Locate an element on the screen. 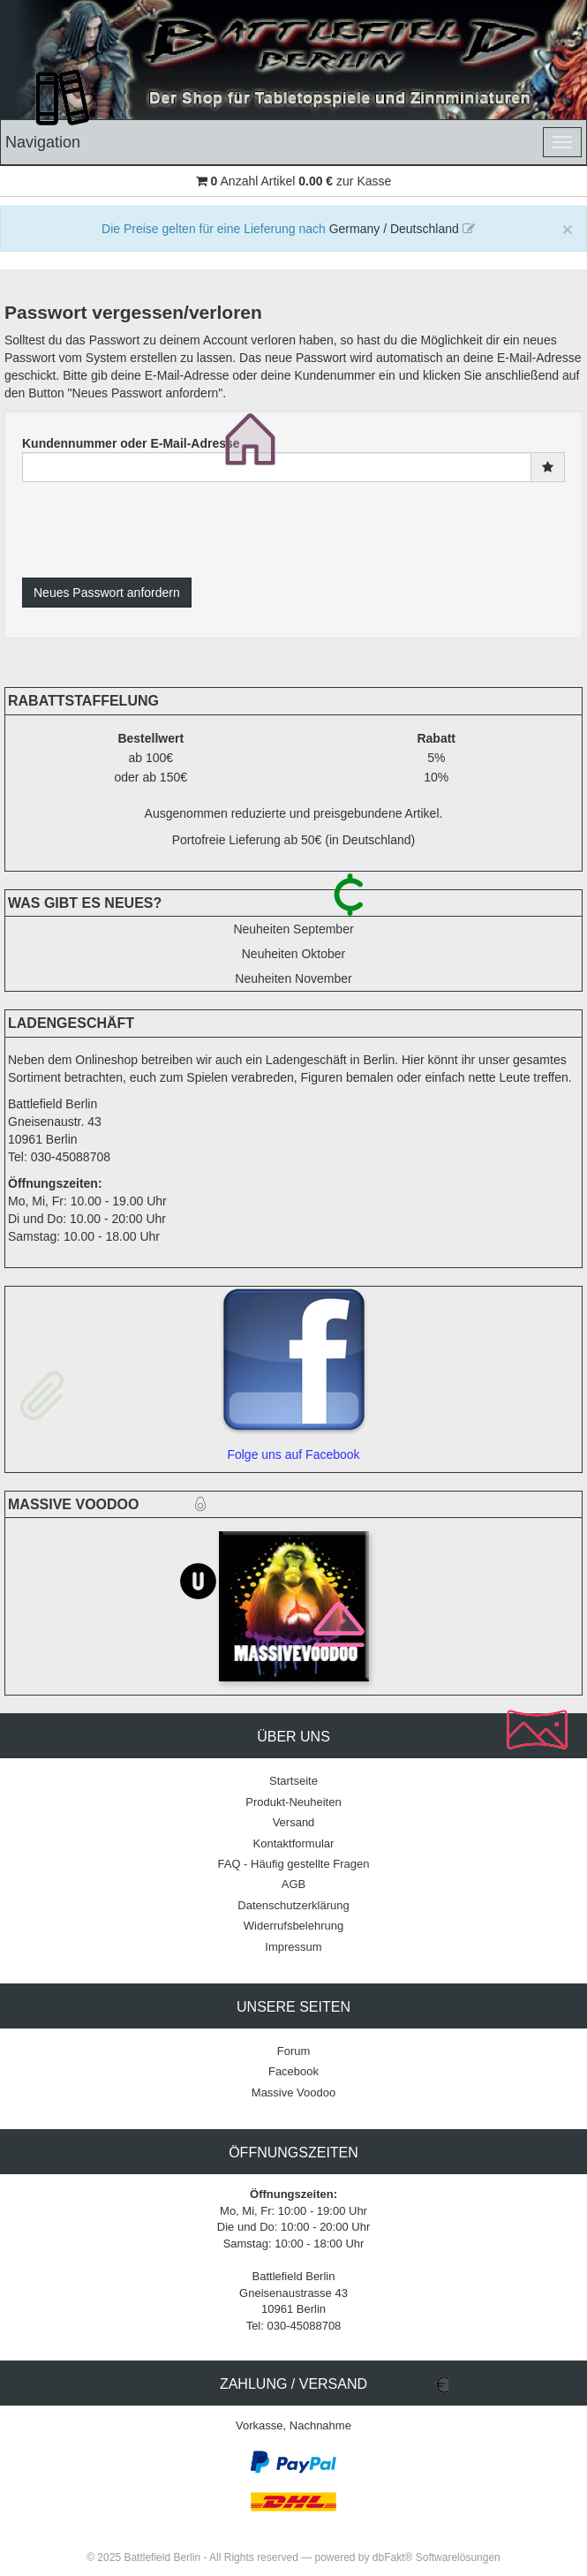 The width and height of the screenshot is (587, 2576). attach a file to your message is located at coordinates (42, 1395).